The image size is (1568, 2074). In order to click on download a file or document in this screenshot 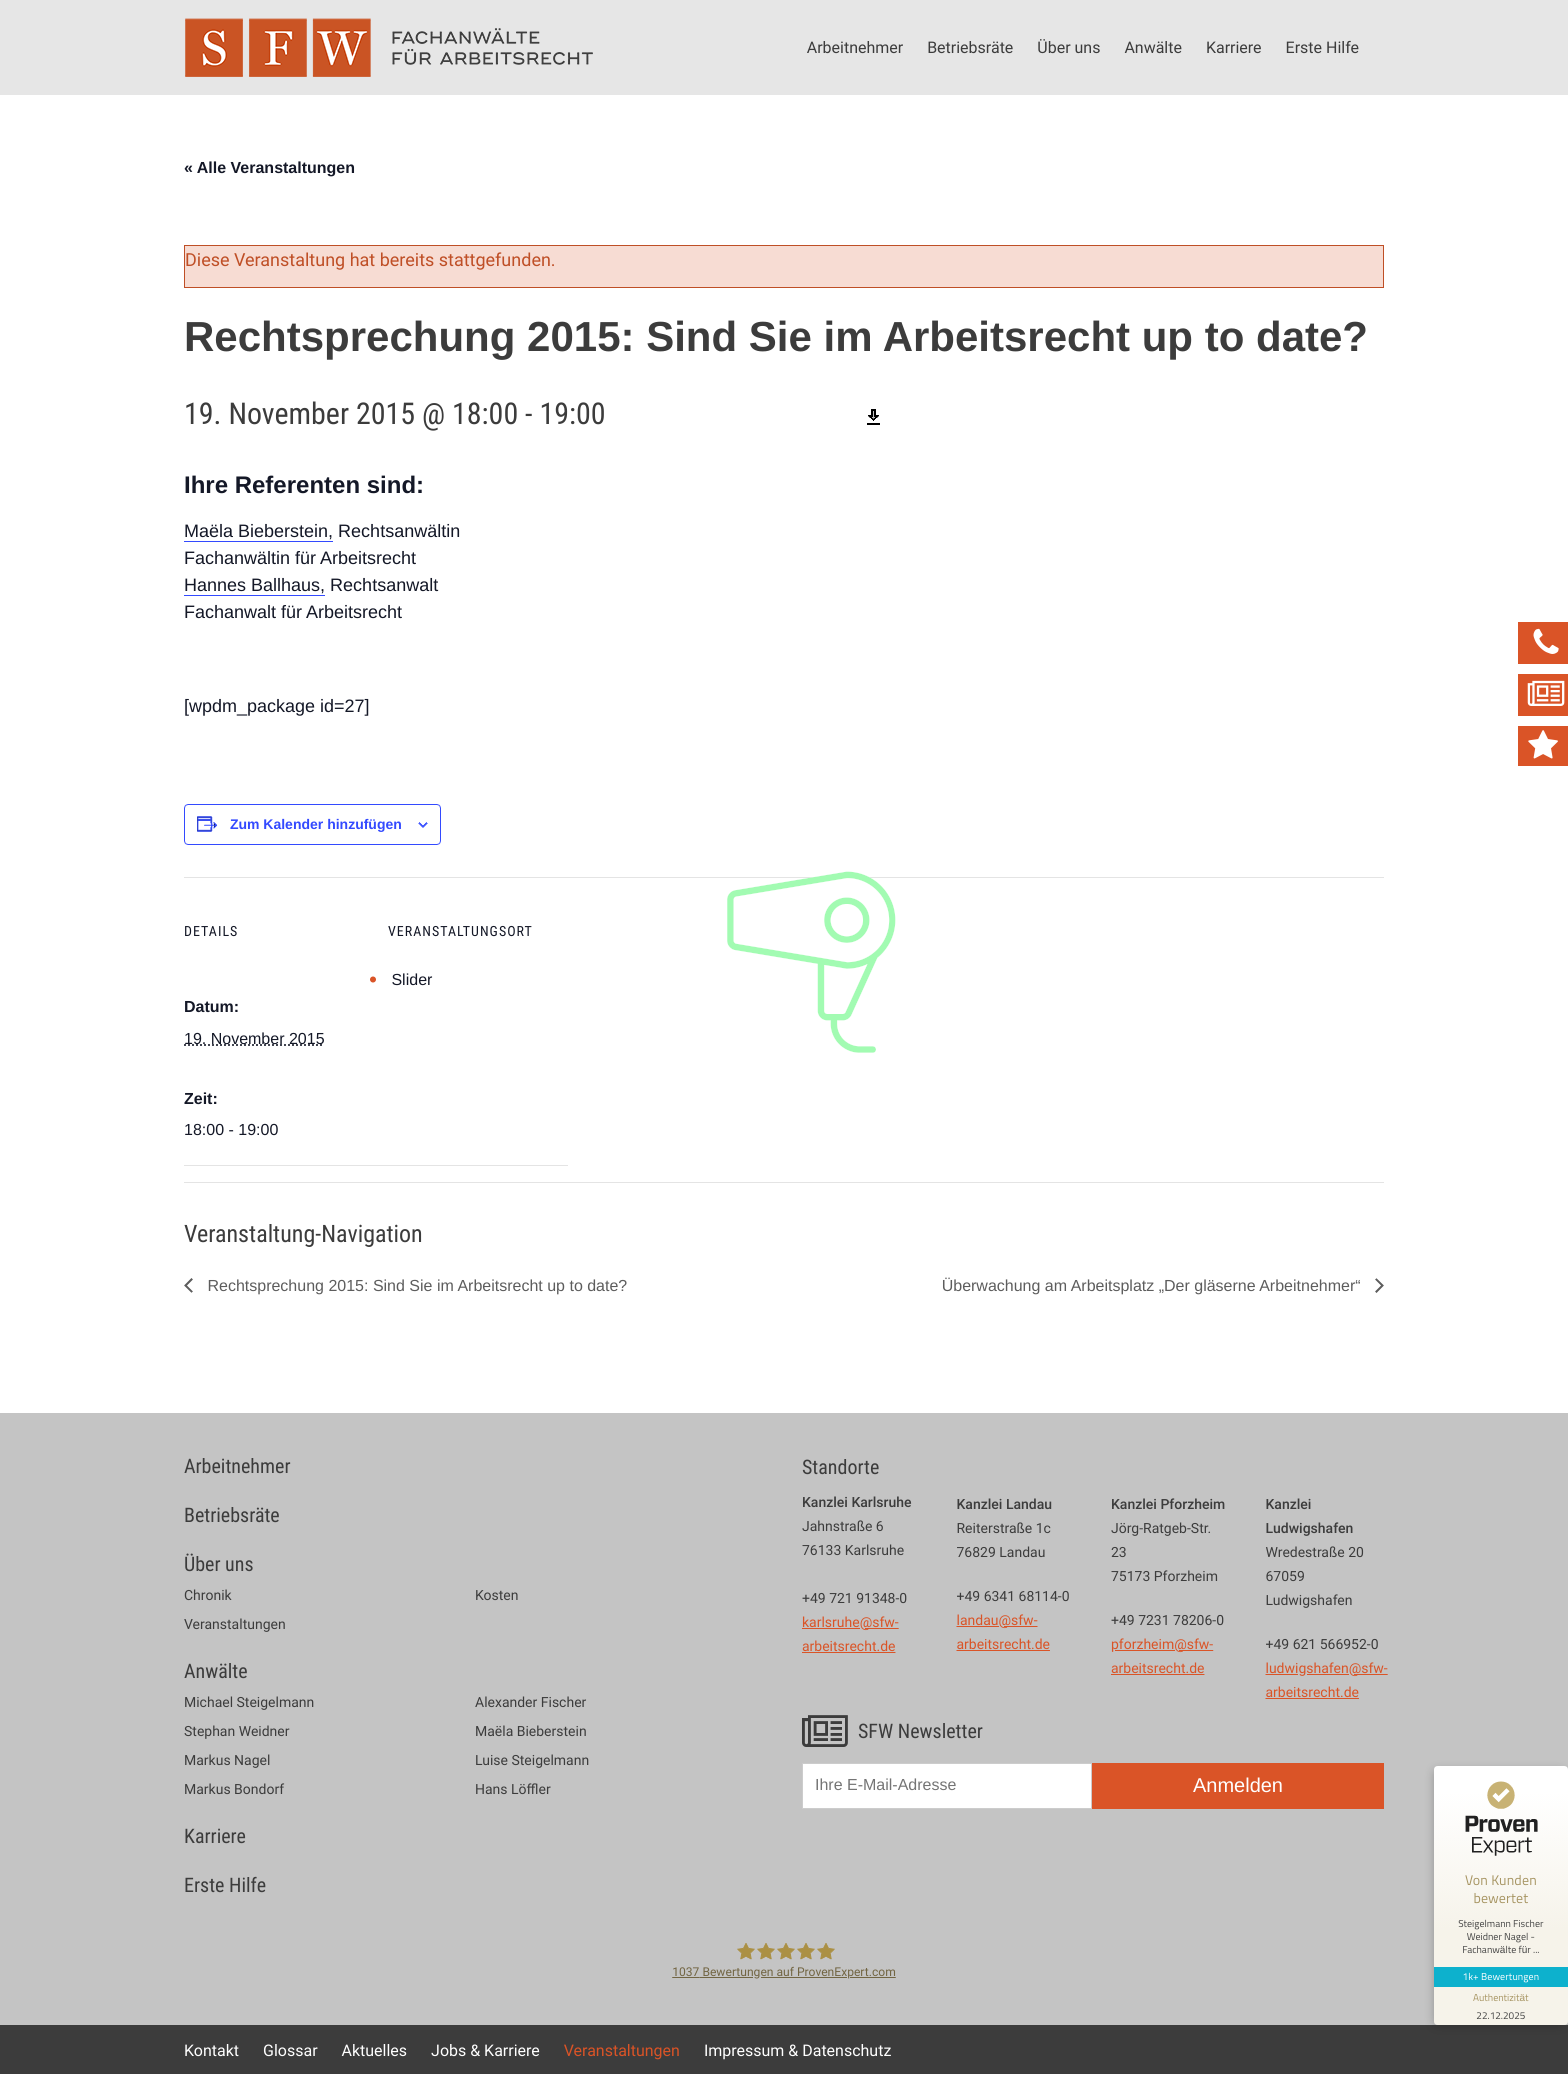, I will do `click(873, 417)`.